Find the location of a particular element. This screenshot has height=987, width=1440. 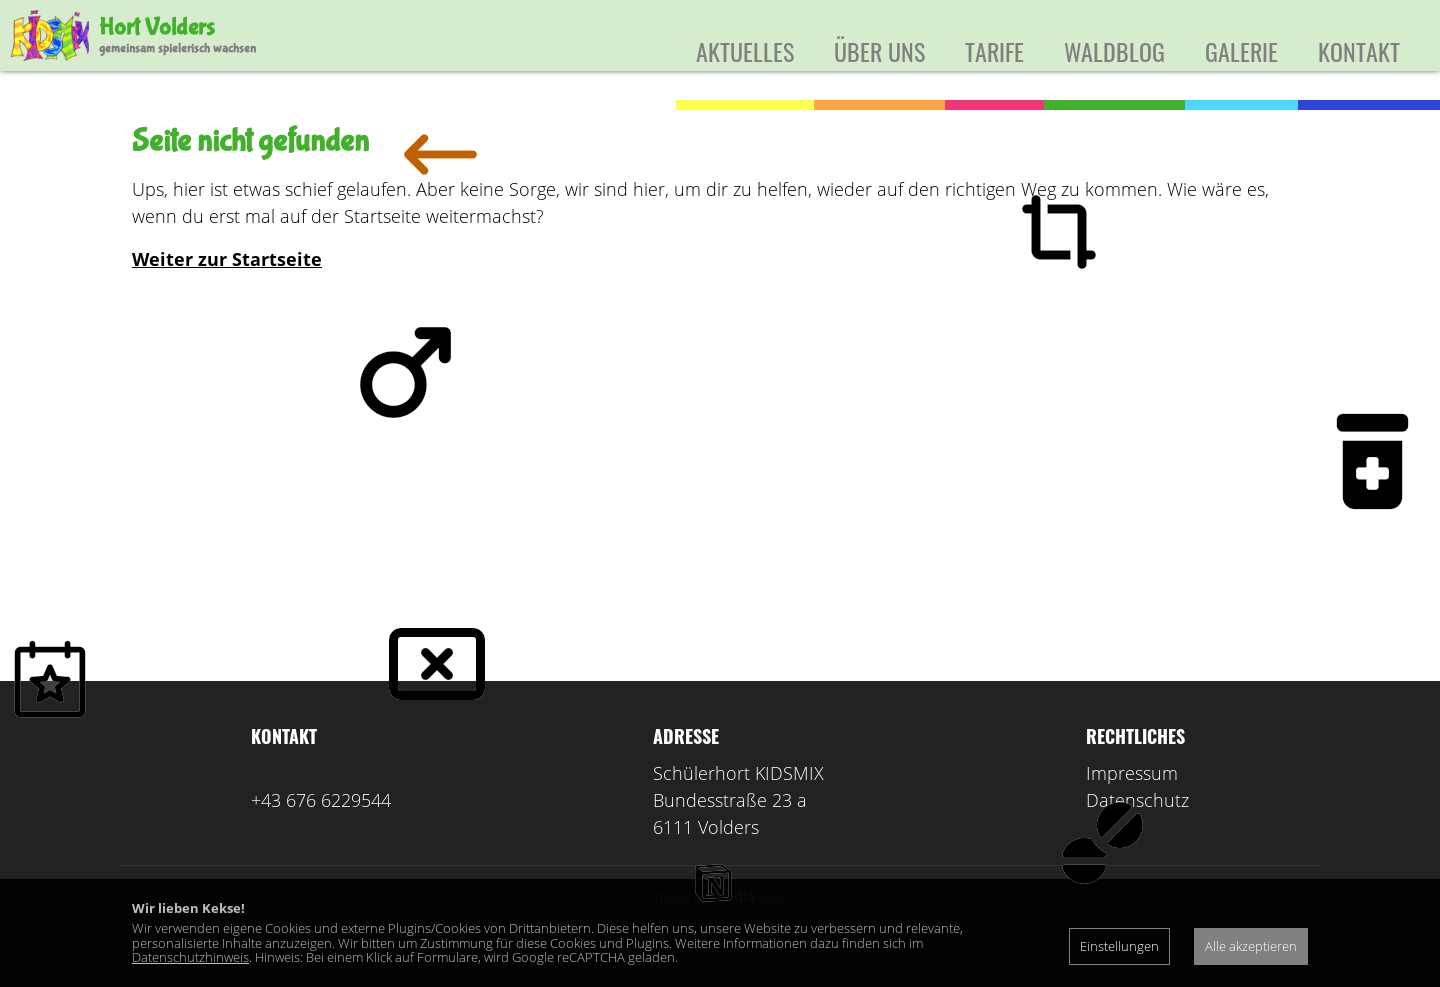

view favorite or starred events is located at coordinates (50, 682).